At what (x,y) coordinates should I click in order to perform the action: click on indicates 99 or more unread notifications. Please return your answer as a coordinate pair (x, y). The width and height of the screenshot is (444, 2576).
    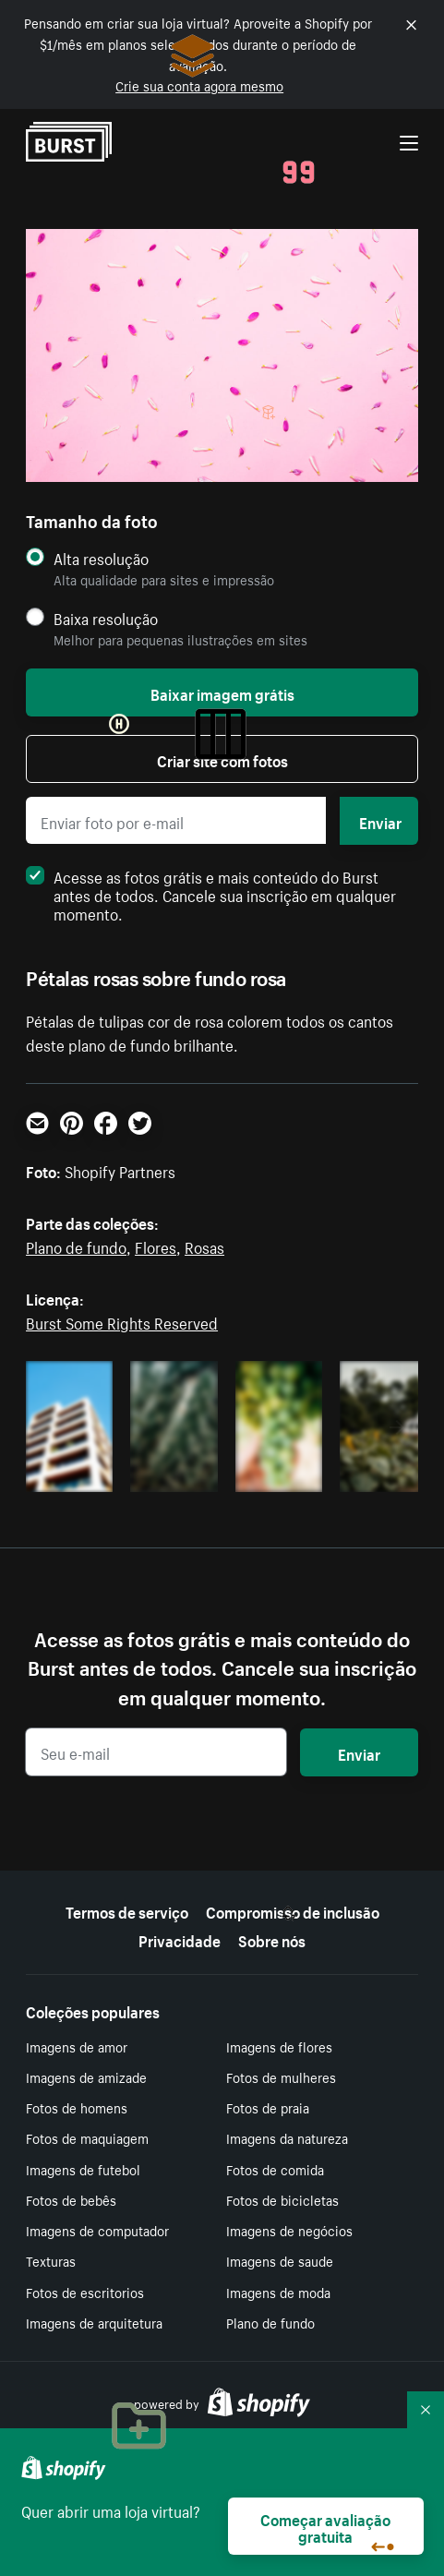
    Looking at the image, I should click on (298, 172).